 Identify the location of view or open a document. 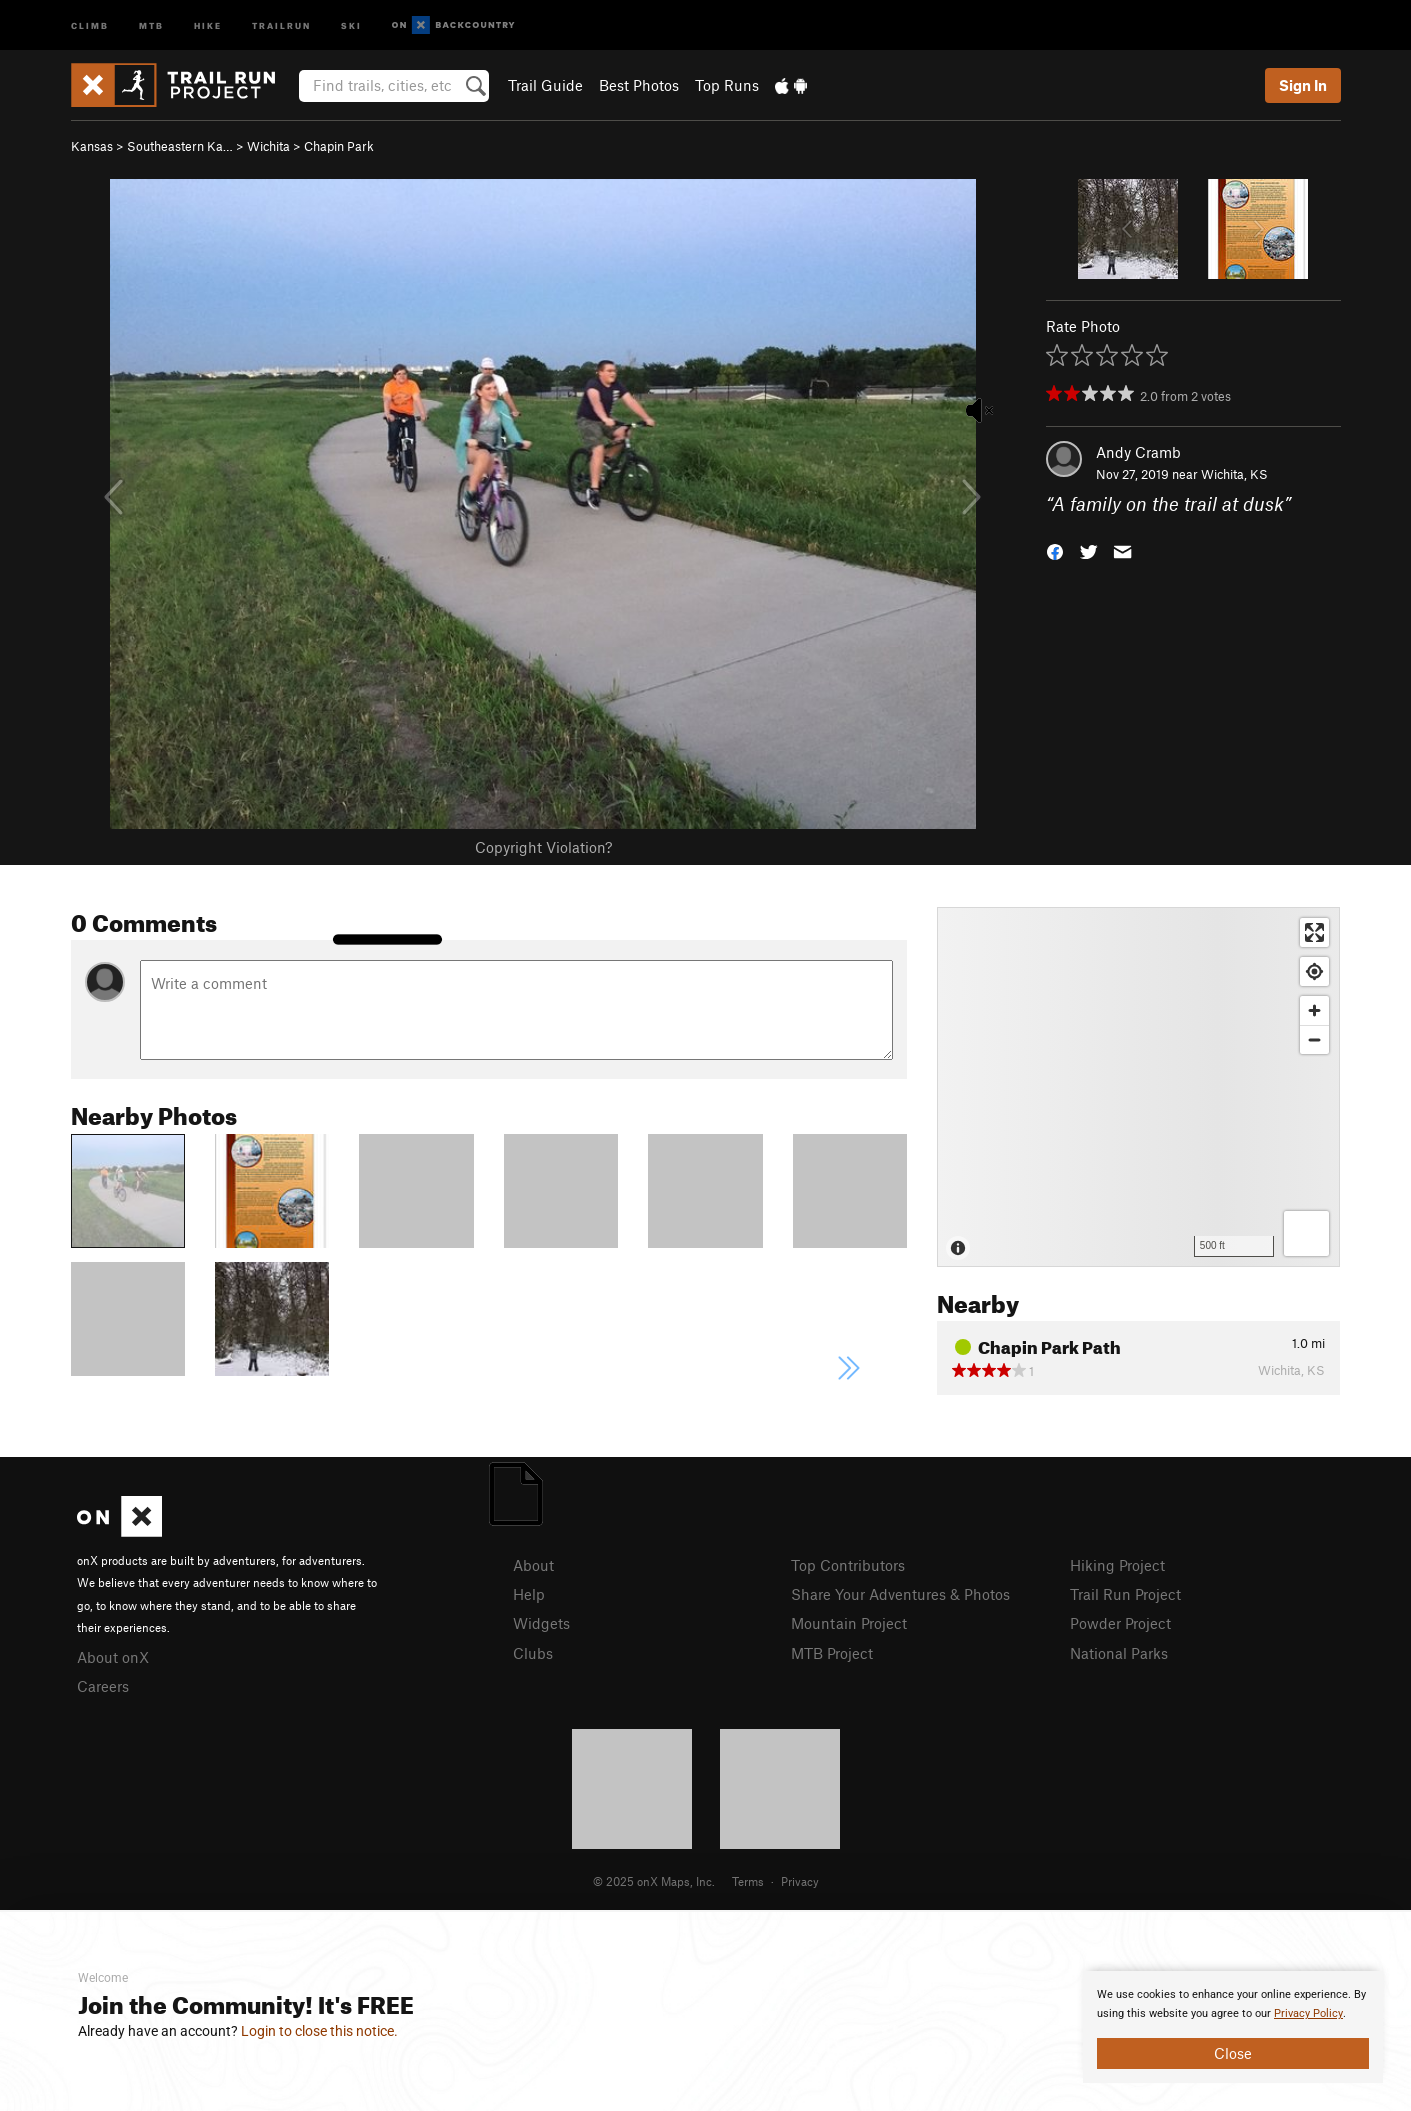
(516, 1494).